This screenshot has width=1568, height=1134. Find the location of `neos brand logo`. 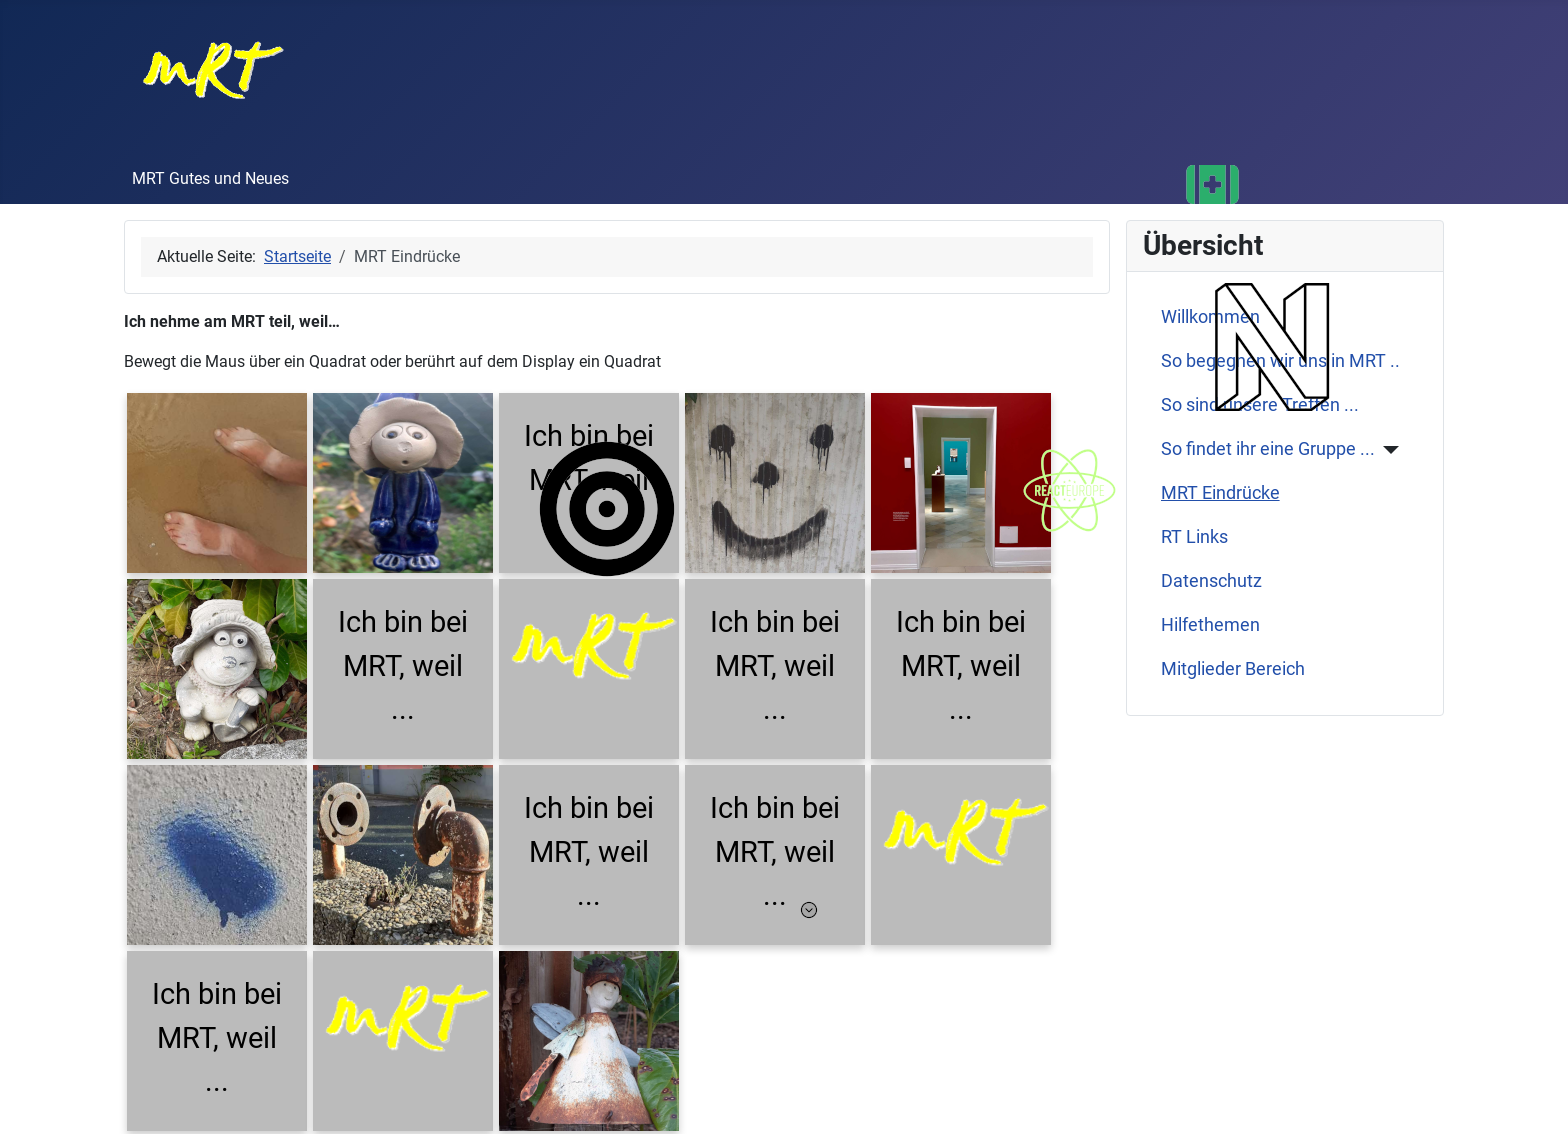

neos brand logo is located at coordinates (1272, 347).